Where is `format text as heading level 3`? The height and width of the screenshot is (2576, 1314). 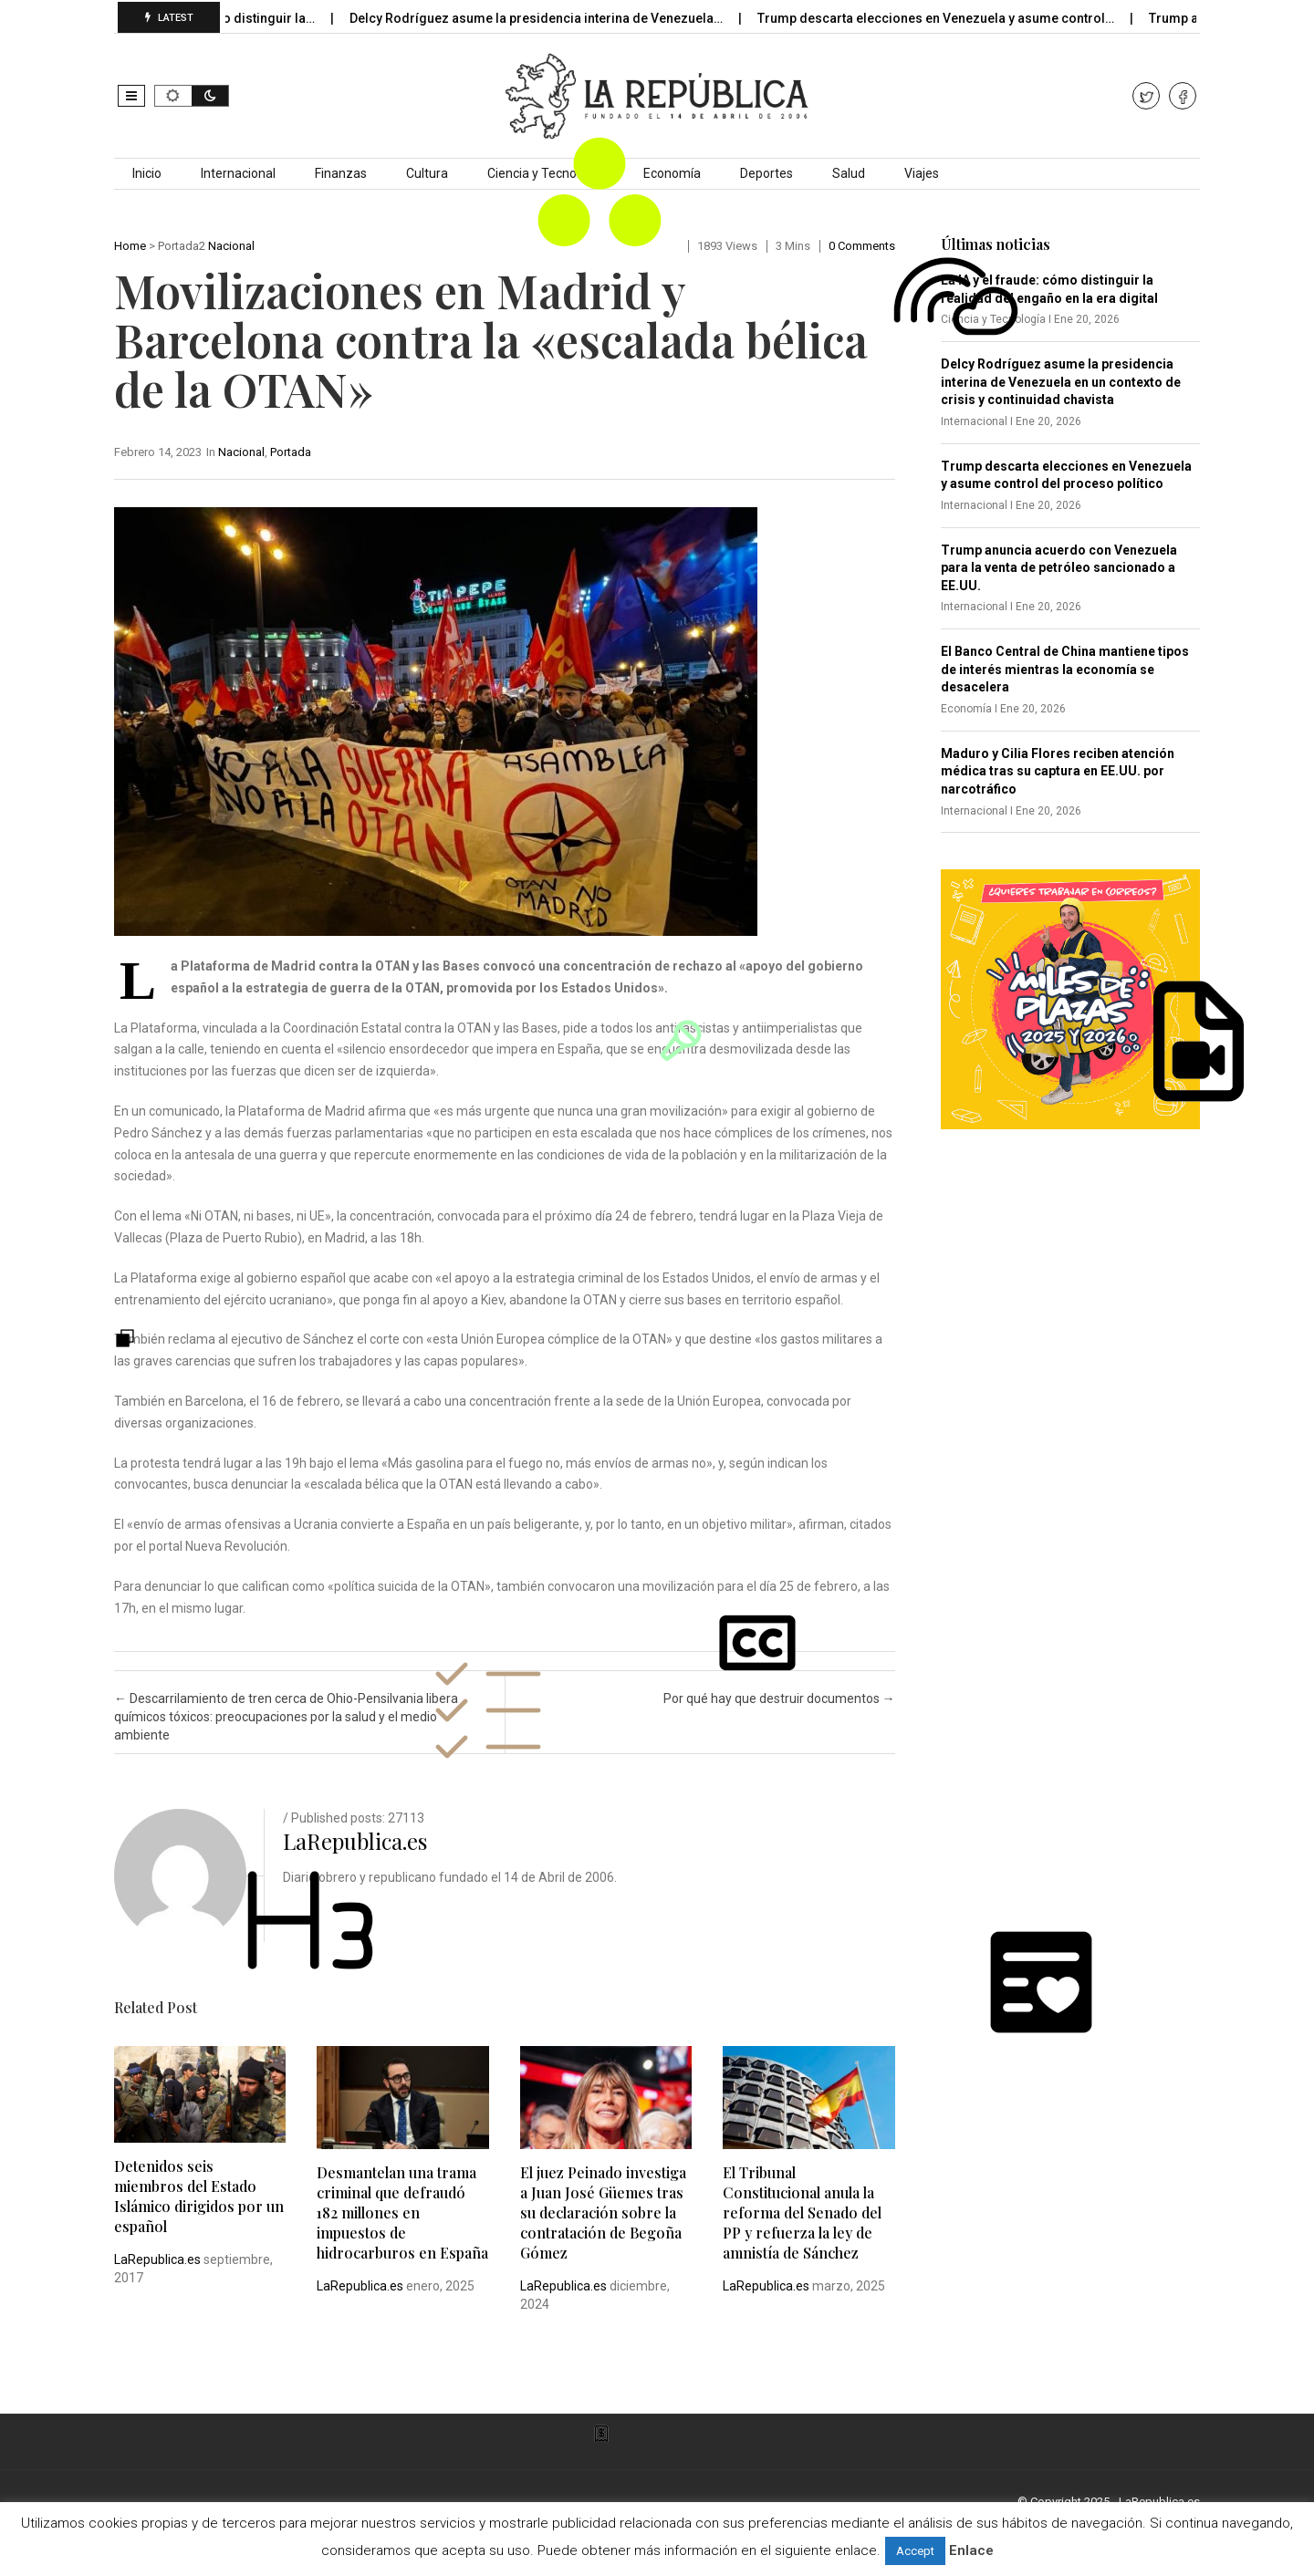 format text as heading level 3 is located at coordinates (310, 1920).